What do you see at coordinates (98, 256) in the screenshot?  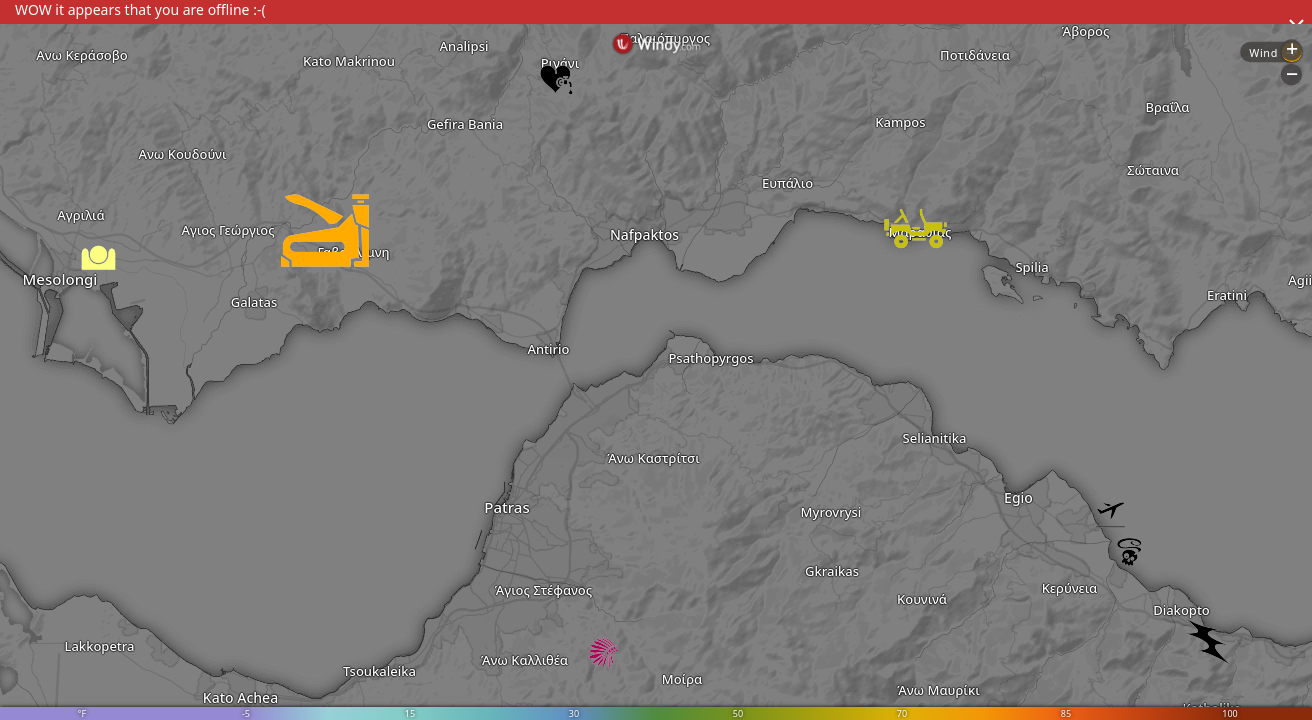 I see `ancient egyptian symbol representing the horizon or sunrise` at bounding box center [98, 256].